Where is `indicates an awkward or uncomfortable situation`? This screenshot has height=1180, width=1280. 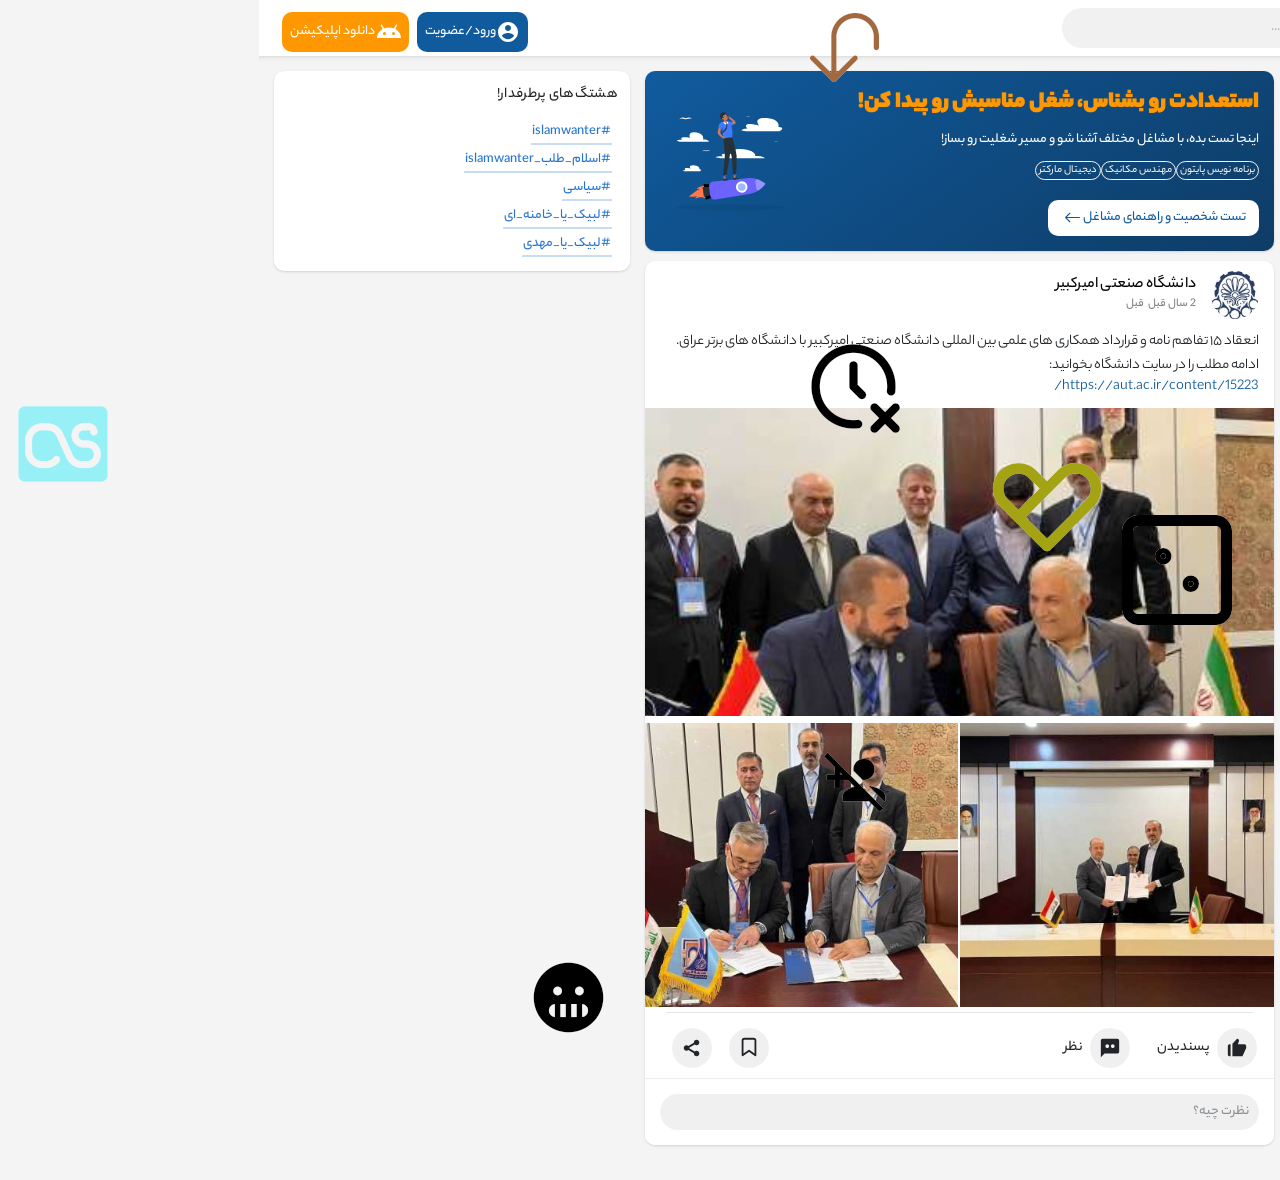
indicates an awkward or uncomfortable situation is located at coordinates (568, 997).